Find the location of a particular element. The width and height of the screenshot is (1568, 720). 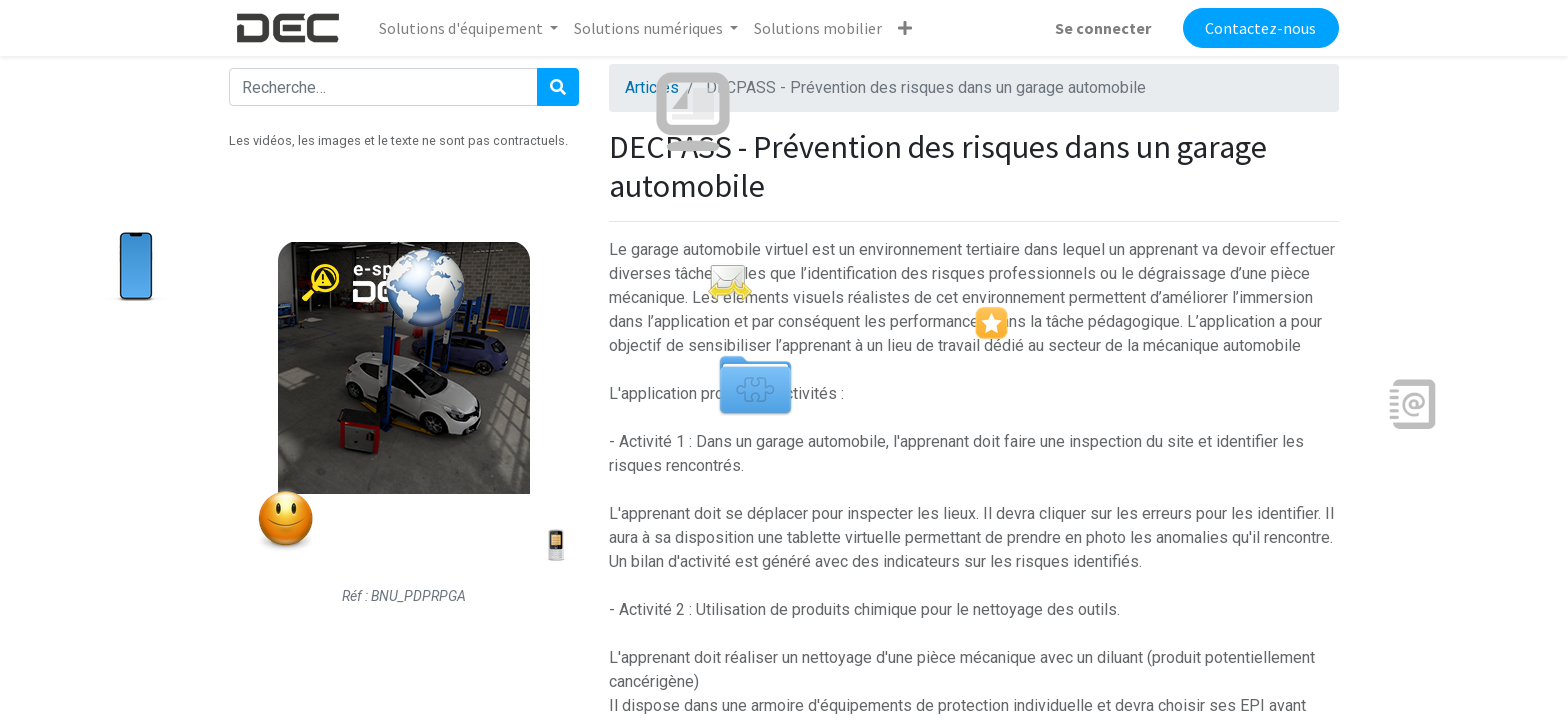

add an emoji or reaction to a message is located at coordinates (286, 521).